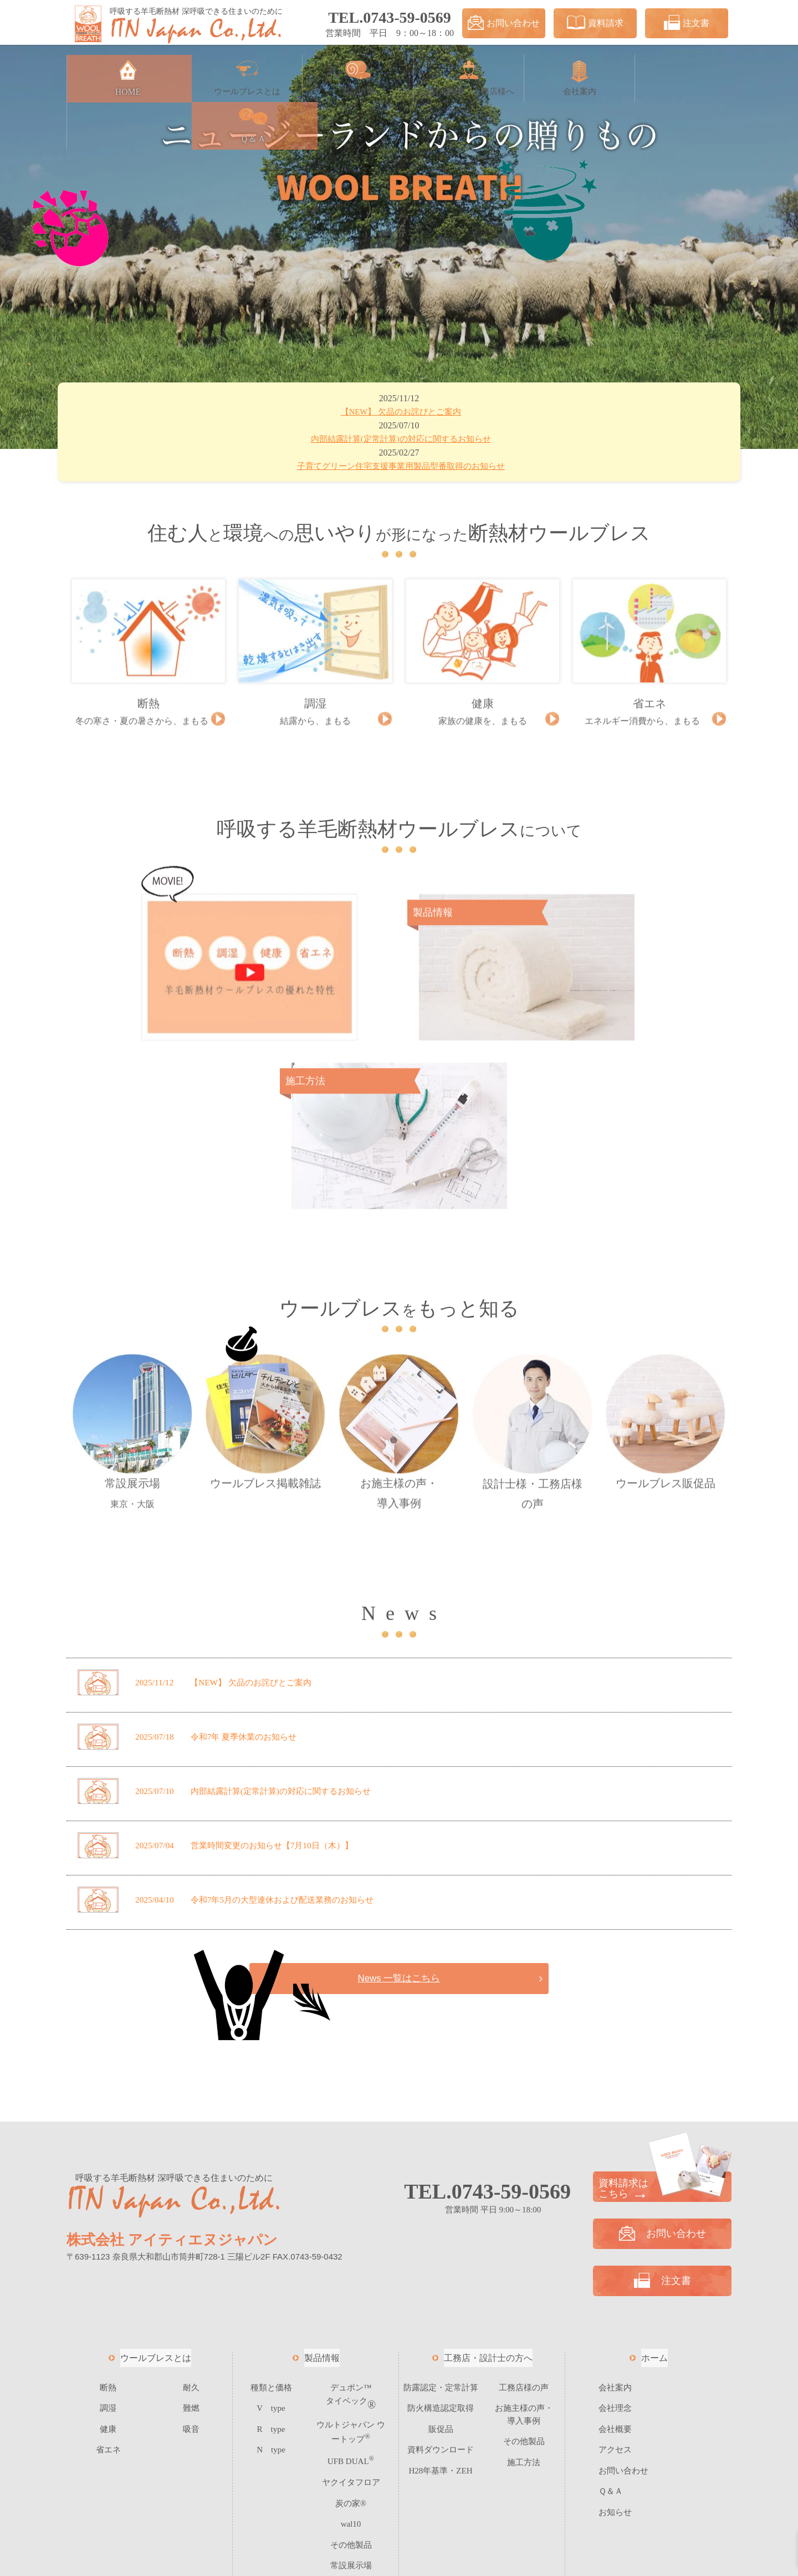 The height and width of the screenshot is (2576, 798). Describe the element at coordinates (70, 228) in the screenshot. I see `indicates a destructible object or breakable item` at that location.